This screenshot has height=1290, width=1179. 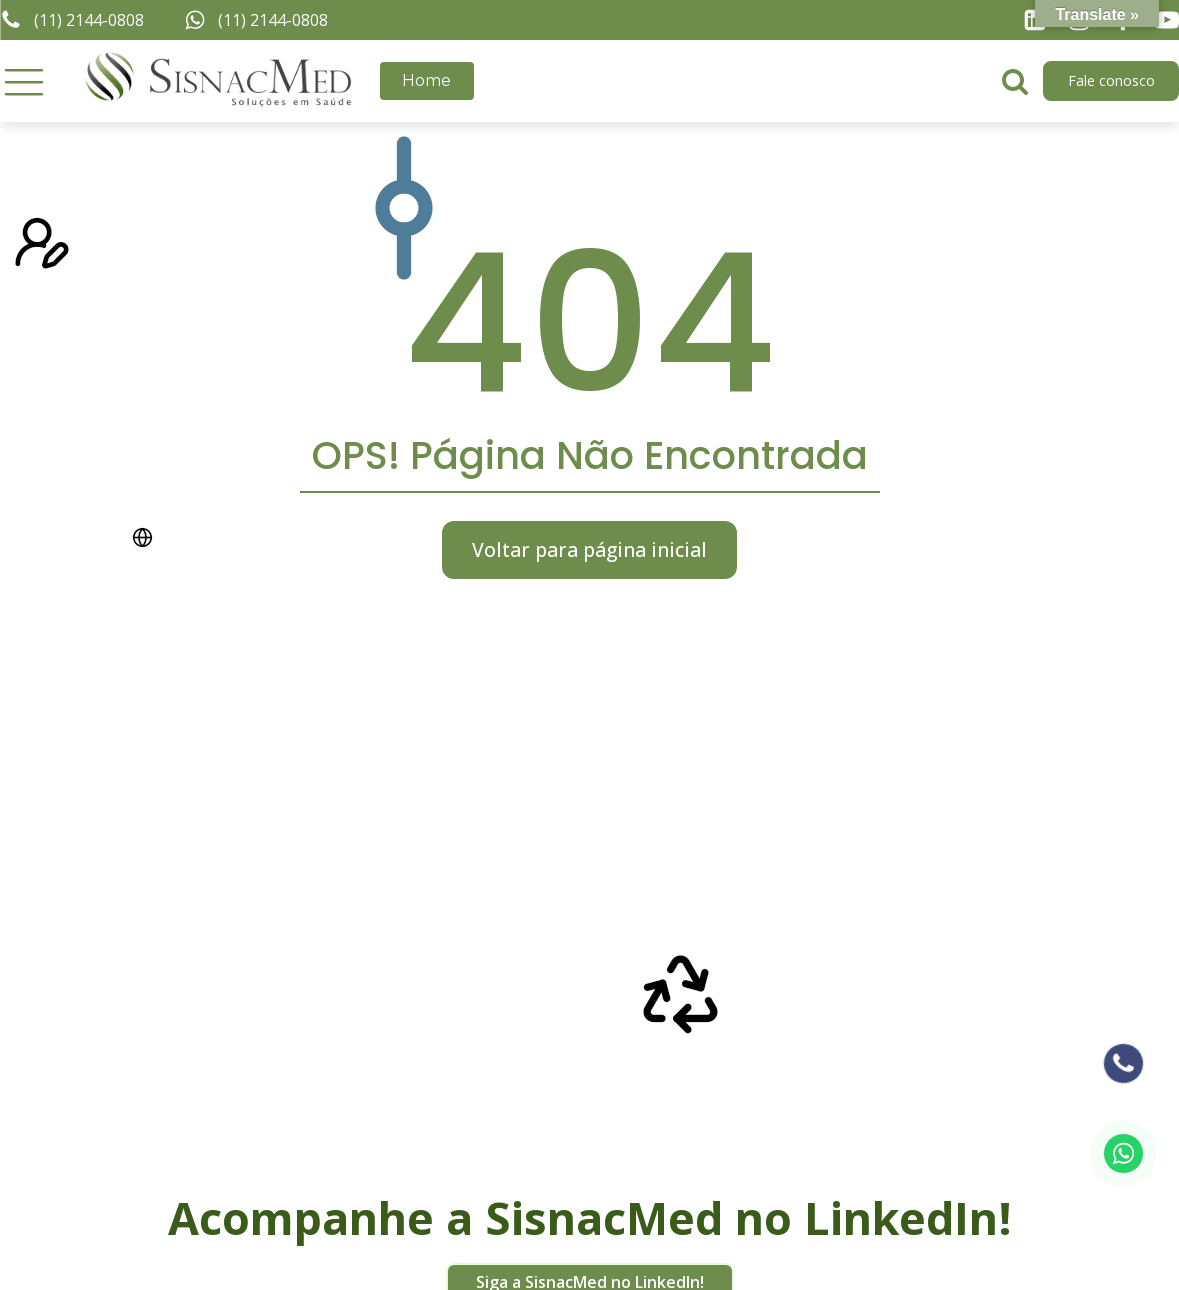 I want to click on switch to global or international settings, so click(x=142, y=537).